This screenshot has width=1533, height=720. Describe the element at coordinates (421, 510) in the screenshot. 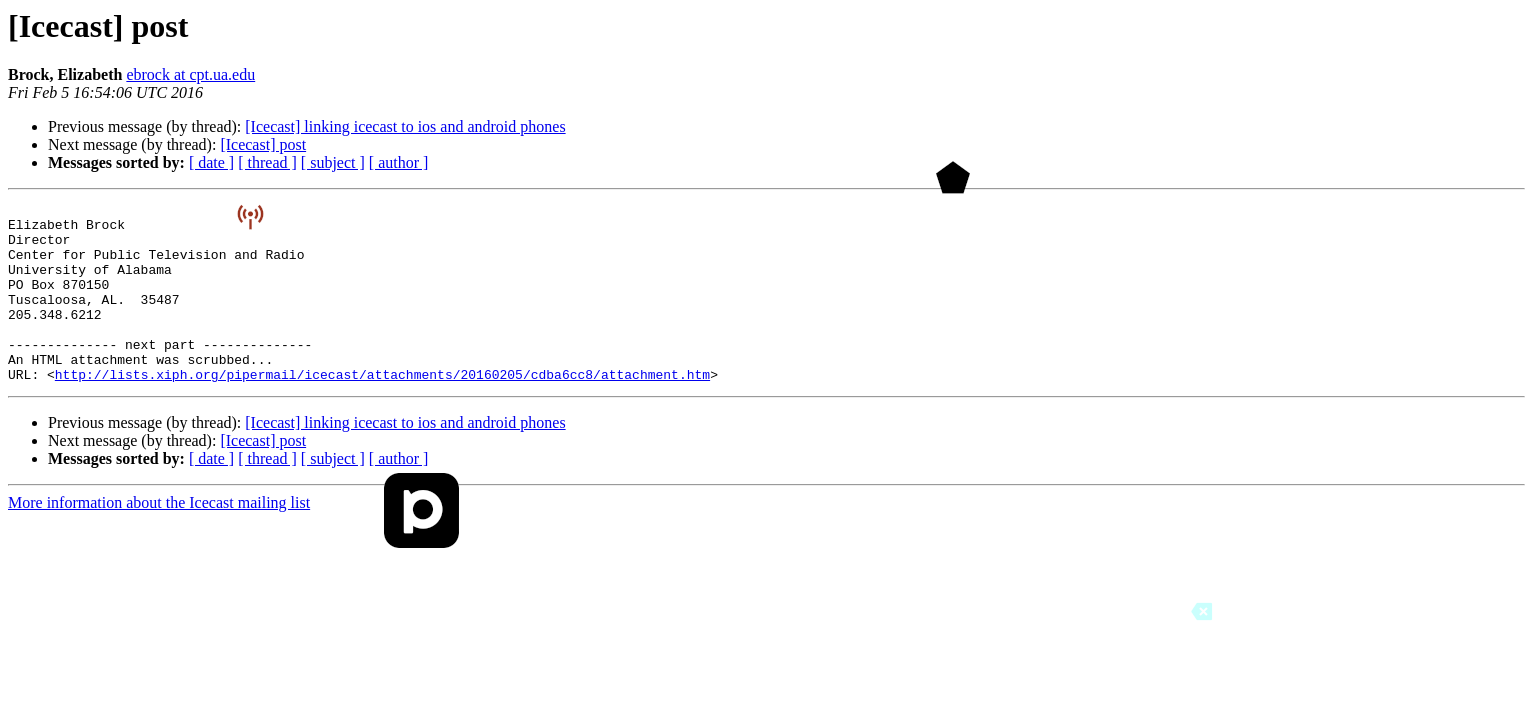

I see `open pixiv app` at that location.